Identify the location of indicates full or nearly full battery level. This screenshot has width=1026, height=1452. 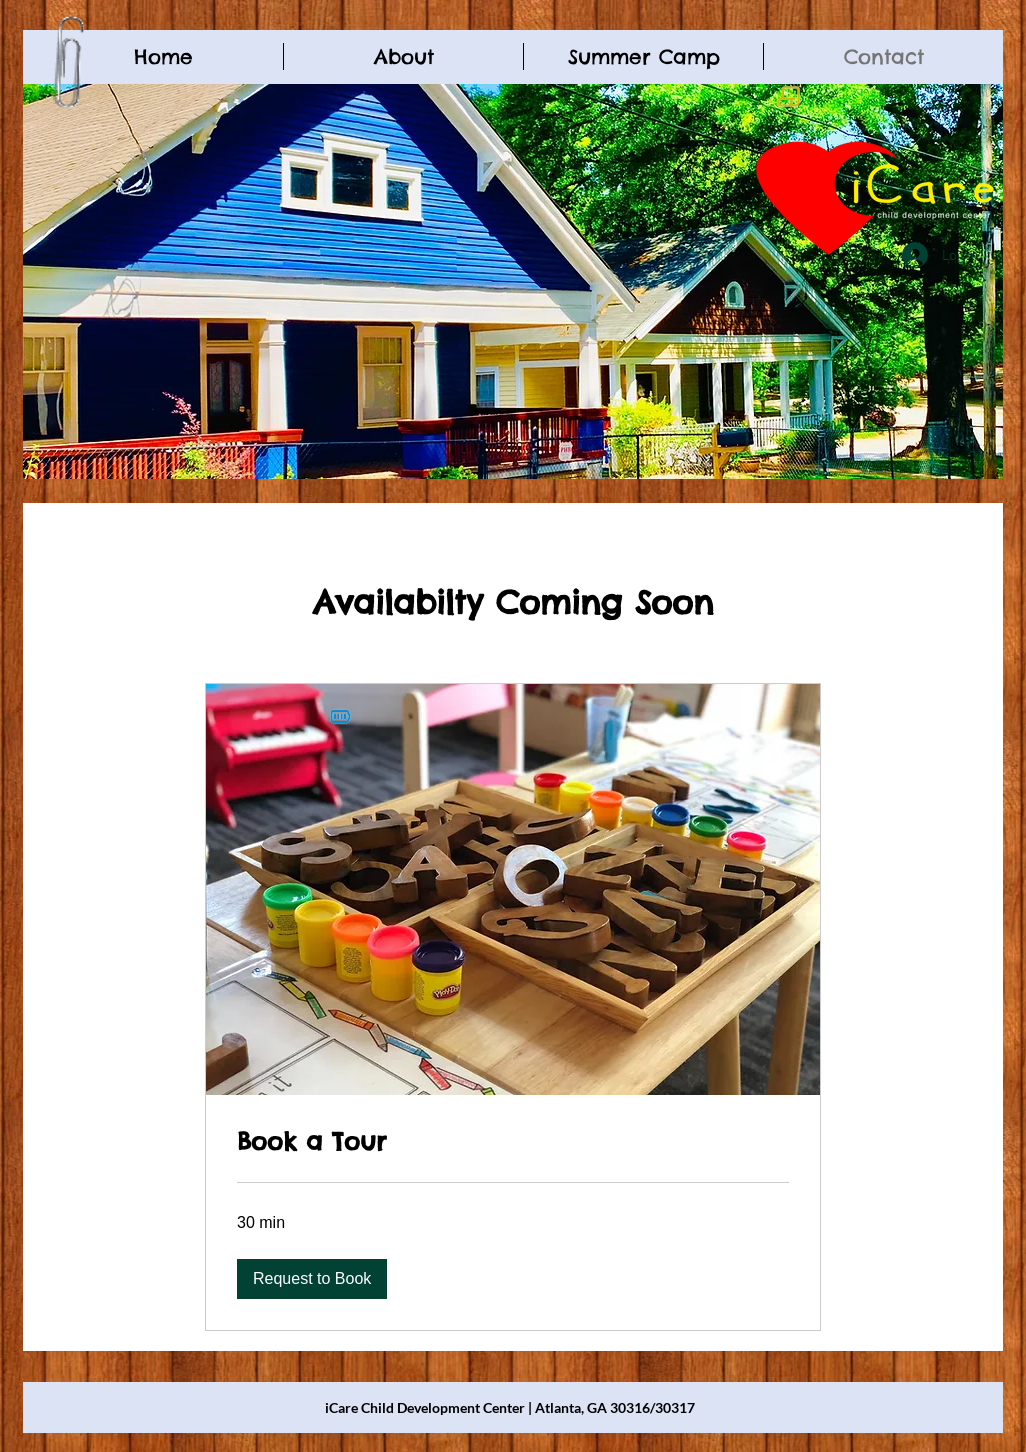
(340, 716).